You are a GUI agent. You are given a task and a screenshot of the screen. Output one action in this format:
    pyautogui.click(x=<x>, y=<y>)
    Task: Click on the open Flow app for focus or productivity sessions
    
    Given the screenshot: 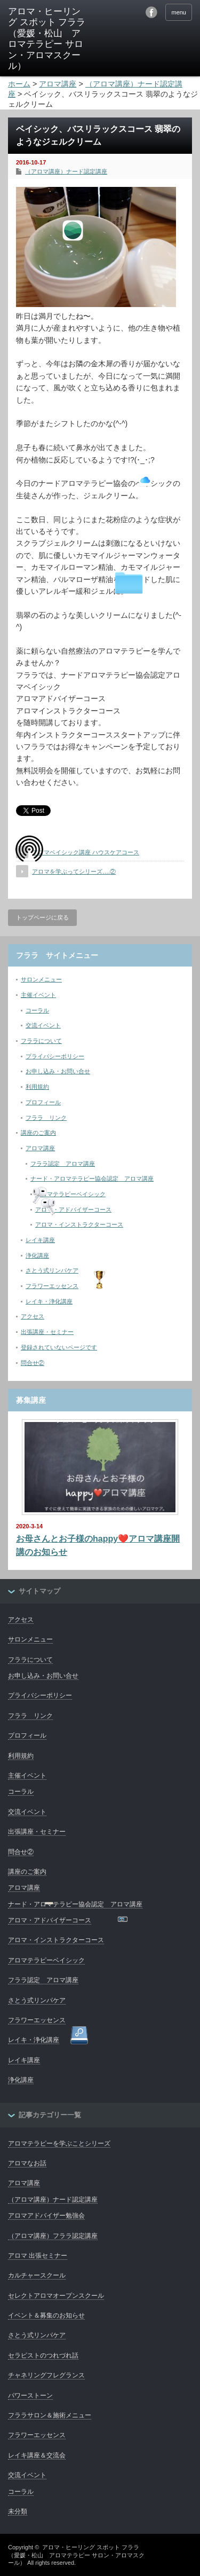 What is the action you would take?
    pyautogui.click(x=73, y=230)
    